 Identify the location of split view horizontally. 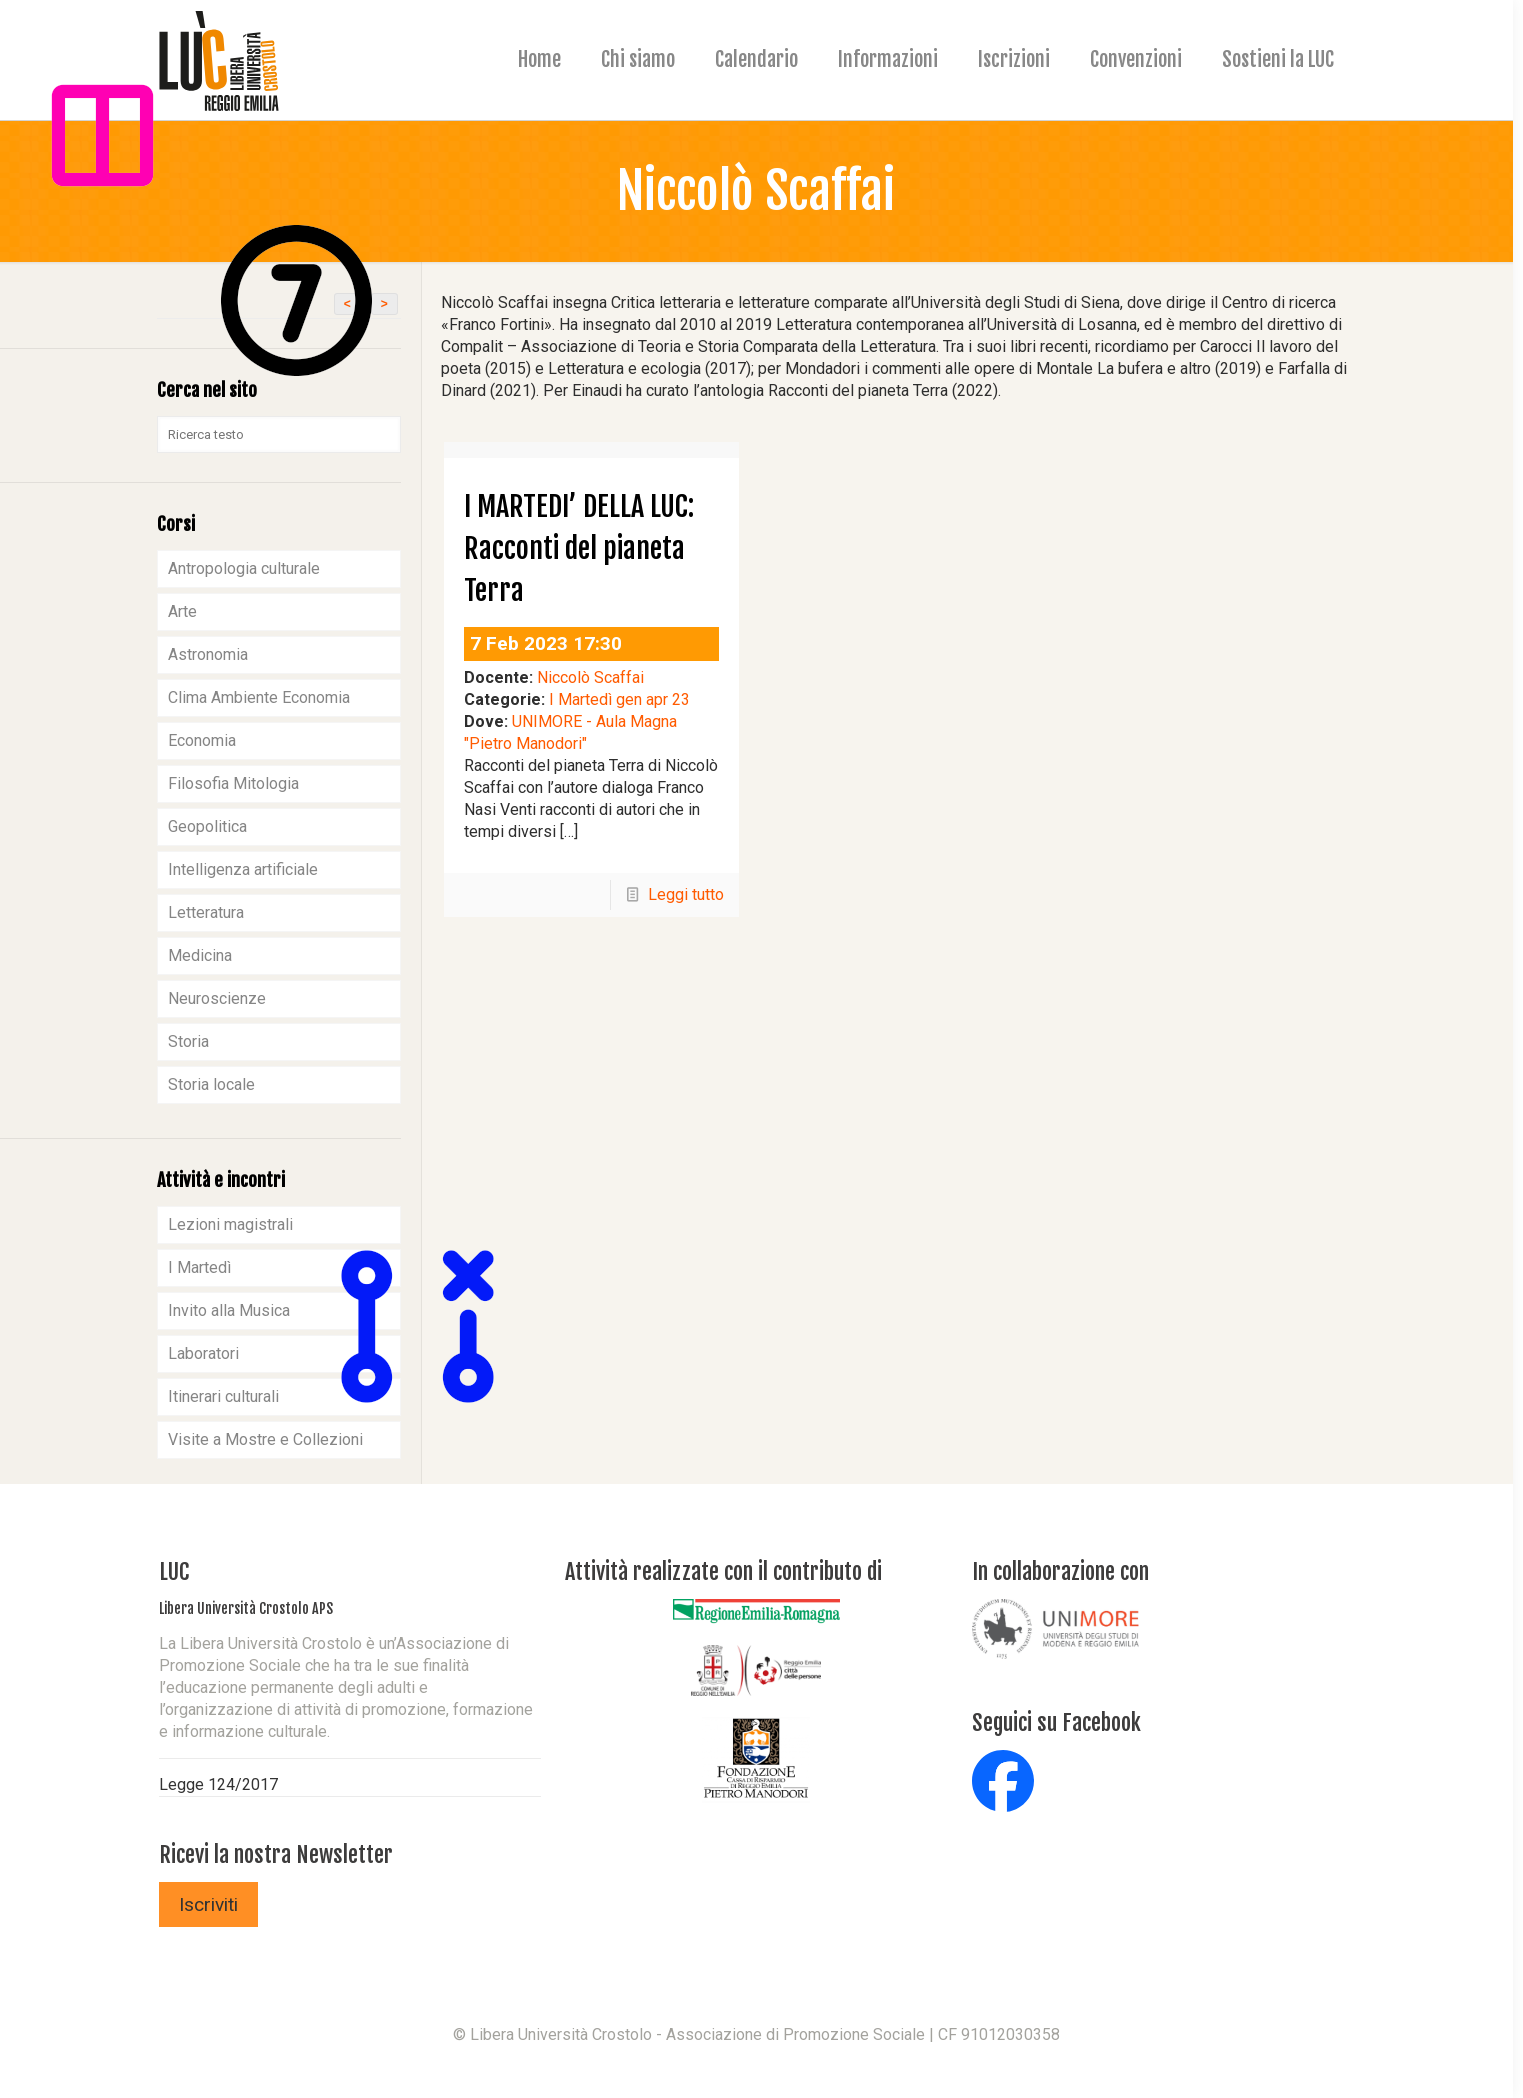
(102, 135).